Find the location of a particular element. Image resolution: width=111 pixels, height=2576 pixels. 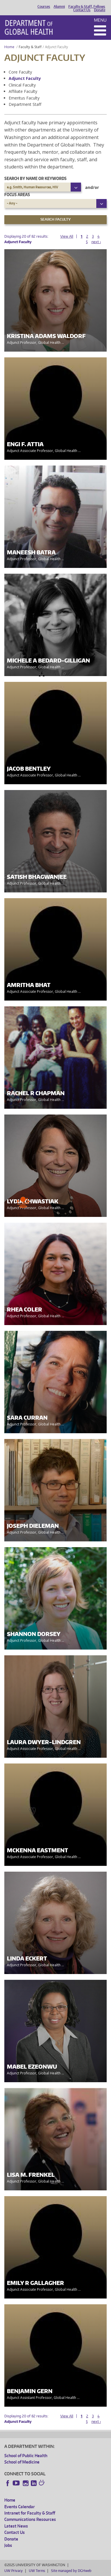

view solar system or planetary model is located at coordinates (23, 1202).